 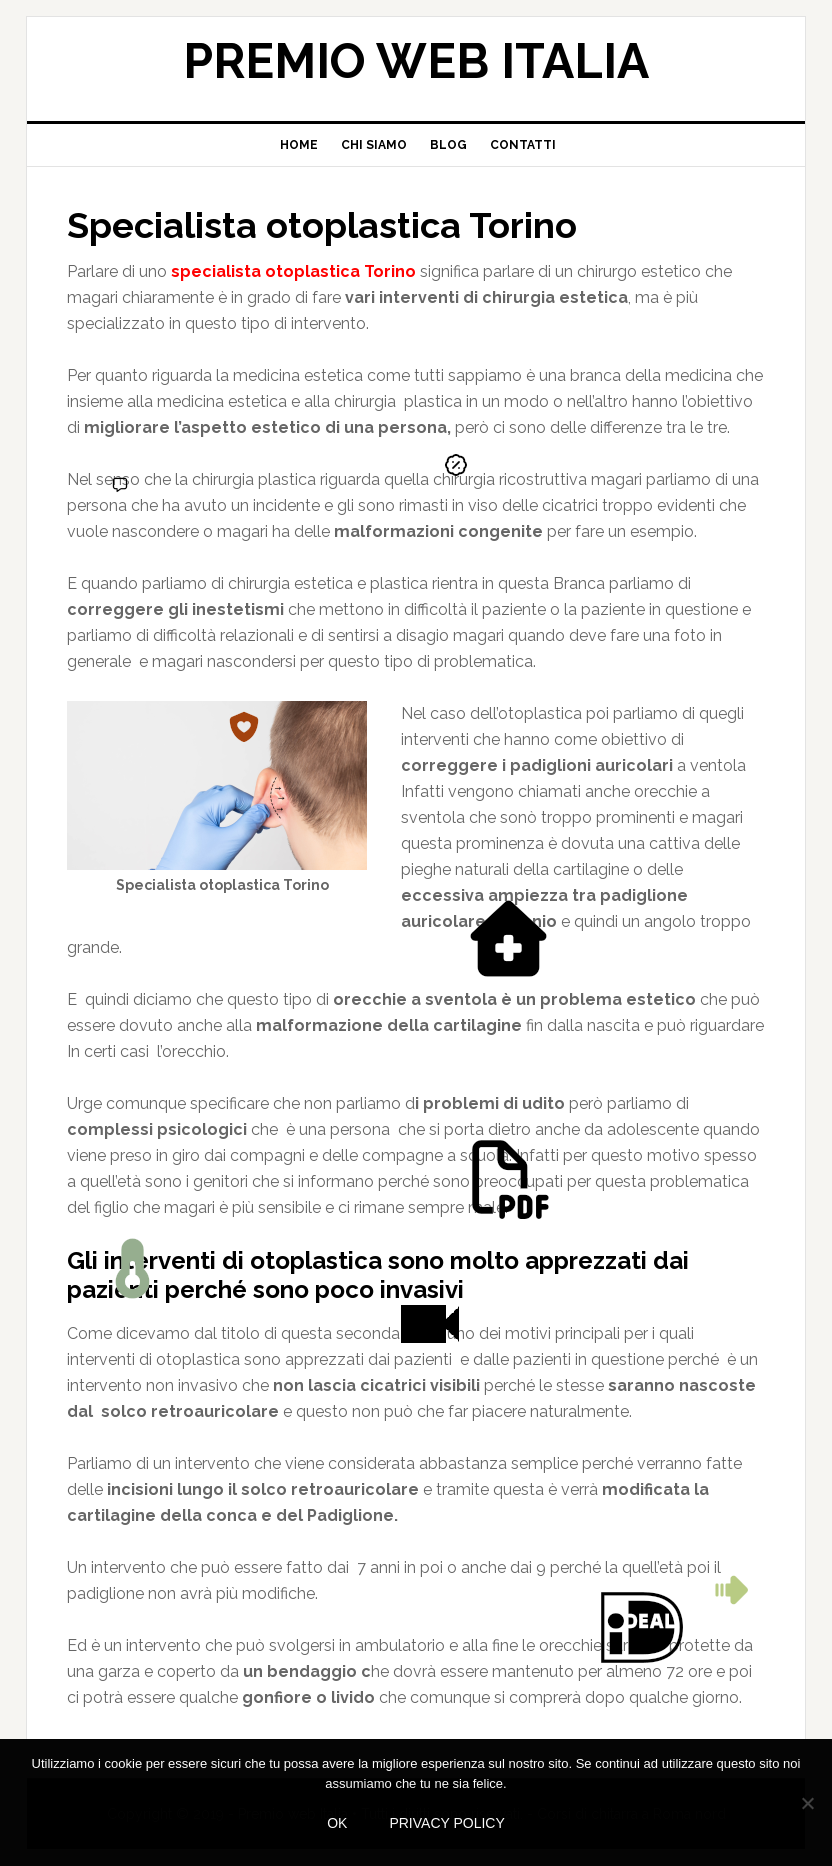 What do you see at coordinates (508, 938) in the screenshot?
I see `access home healthcare services` at bounding box center [508, 938].